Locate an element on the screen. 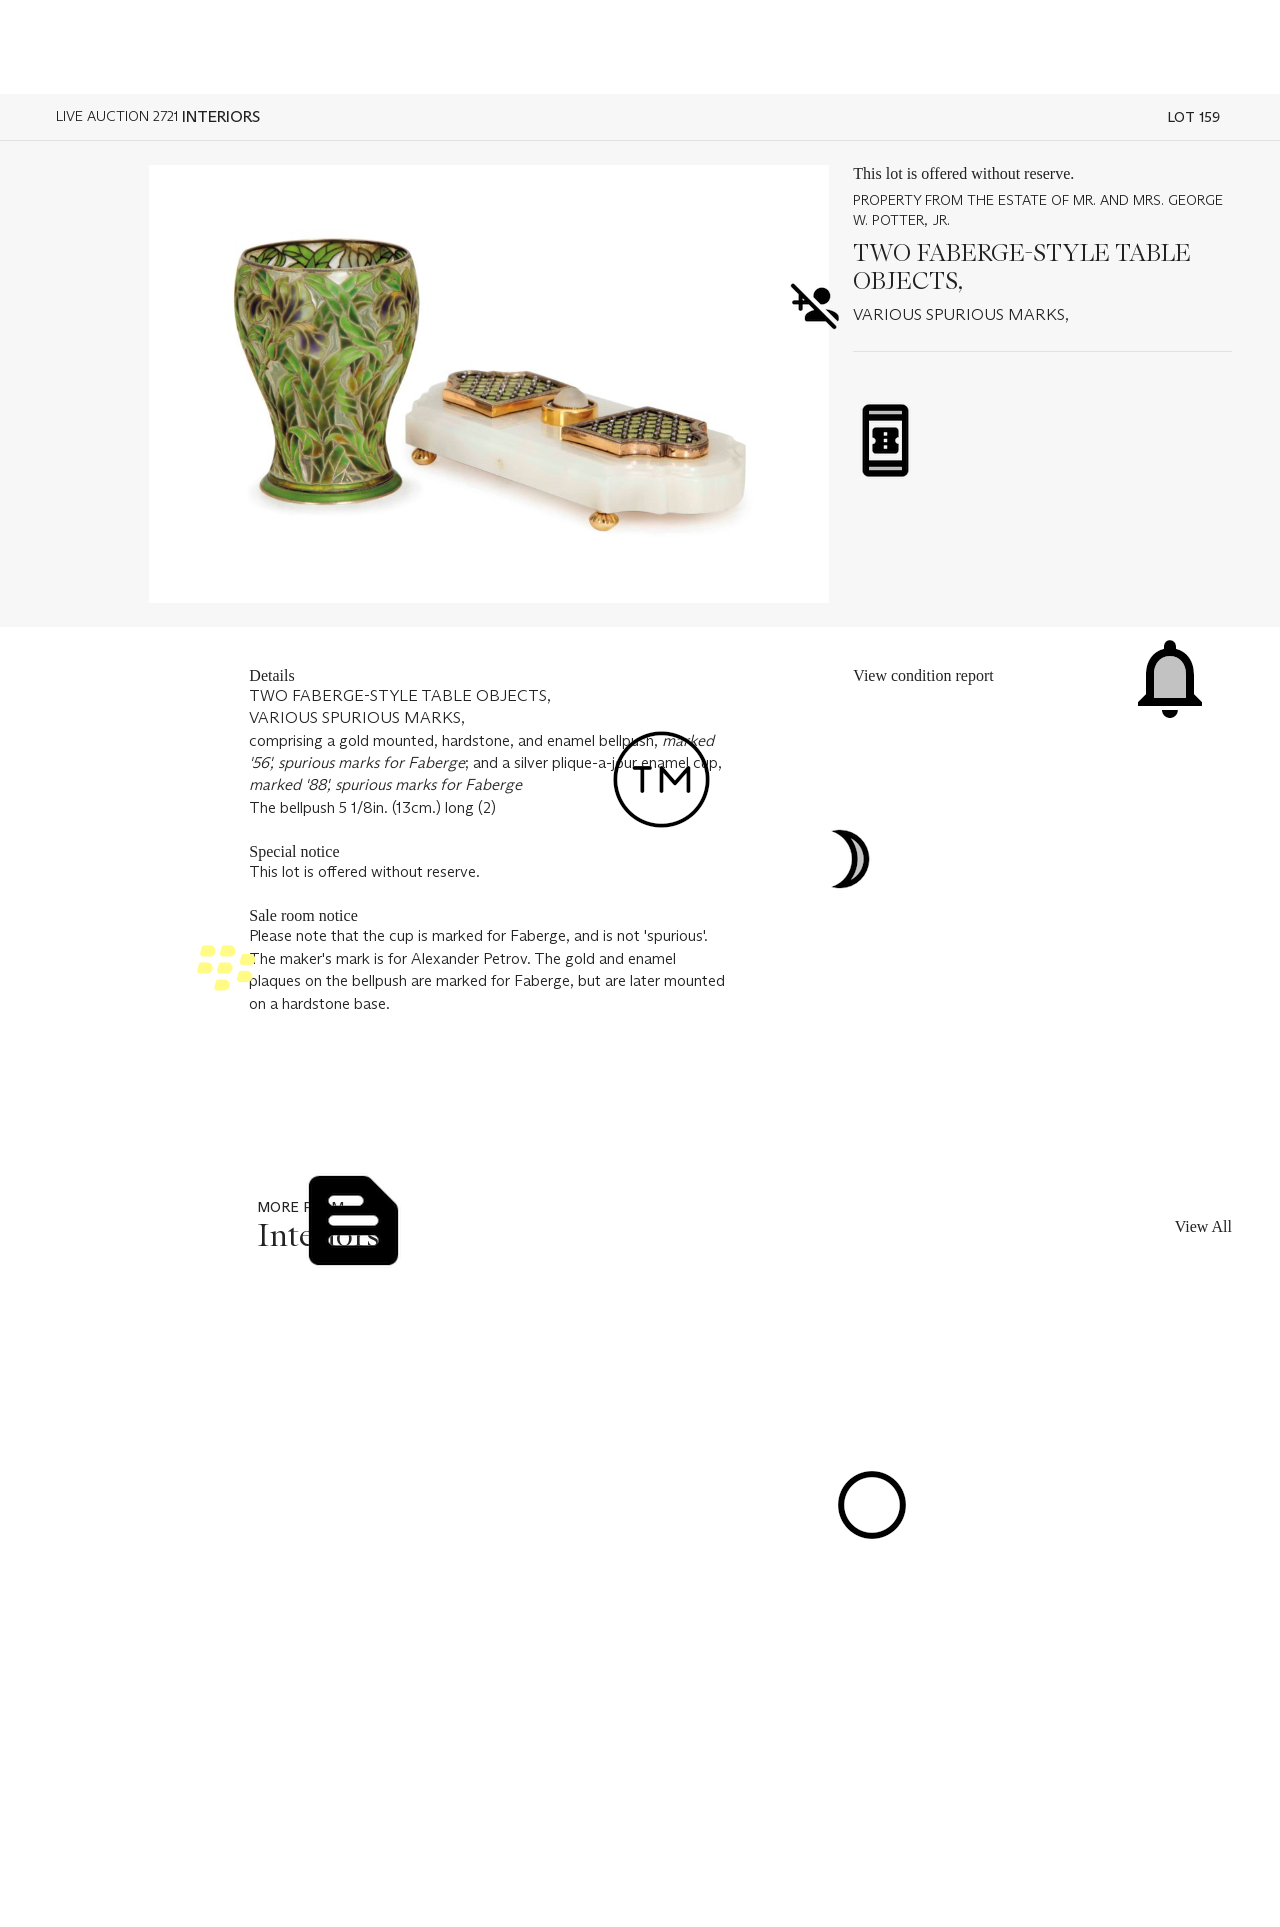 The height and width of the screenshot is (1927, 1280). indicates trademarked content or branding is located at coordinates (661, 779).